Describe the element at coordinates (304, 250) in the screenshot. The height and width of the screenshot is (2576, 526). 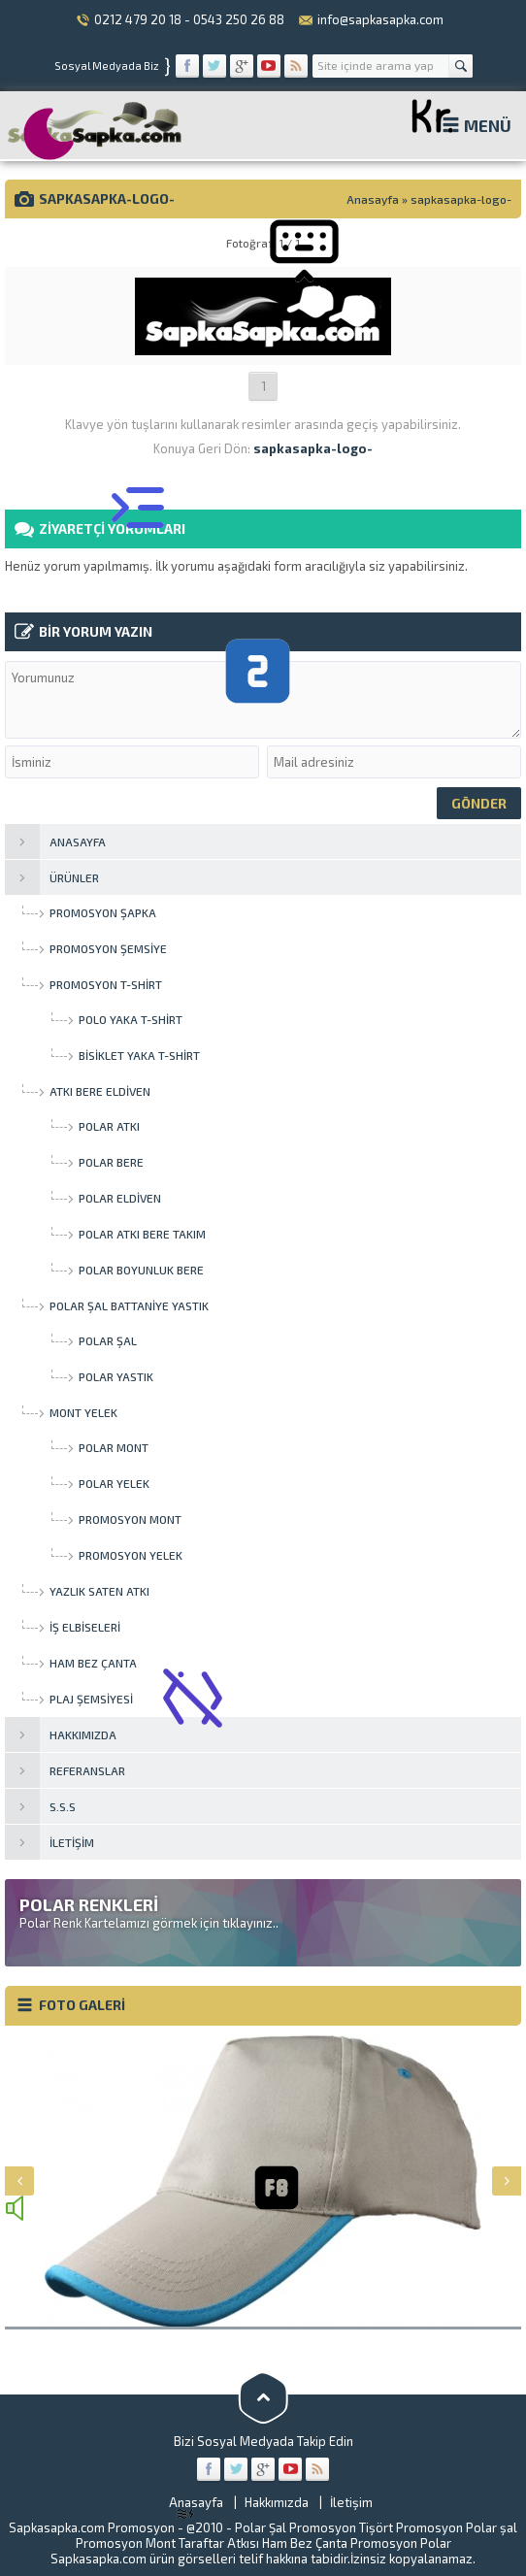
I see `hide the on-screen keyboard` at that location.